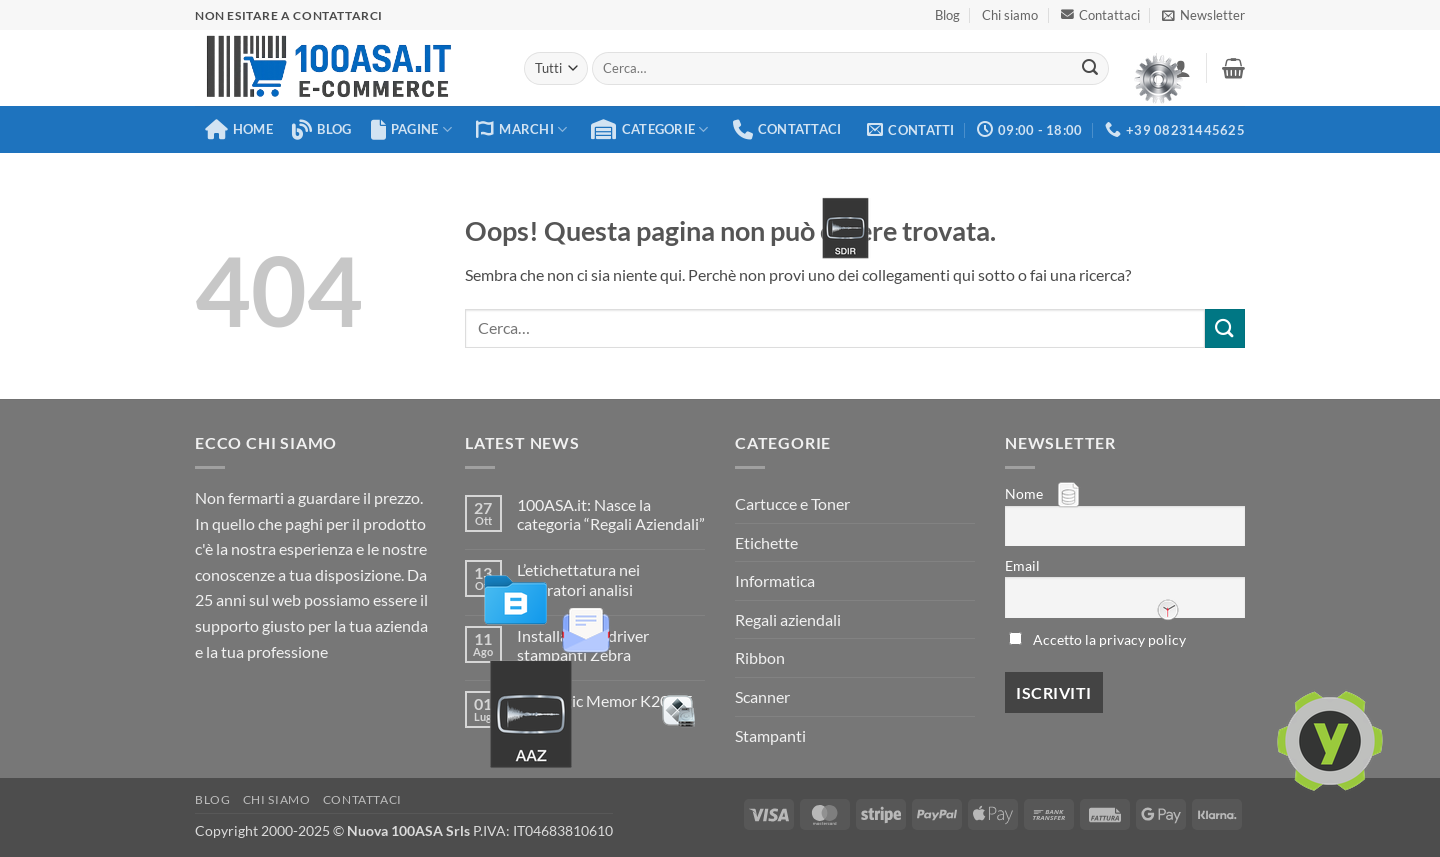 This screenshot has height=857, width=1440. What do you see at coordinates (1158, 79) in the screenshot?
I see `access behavior settings in the media library` at bounding box center [1158, 79].